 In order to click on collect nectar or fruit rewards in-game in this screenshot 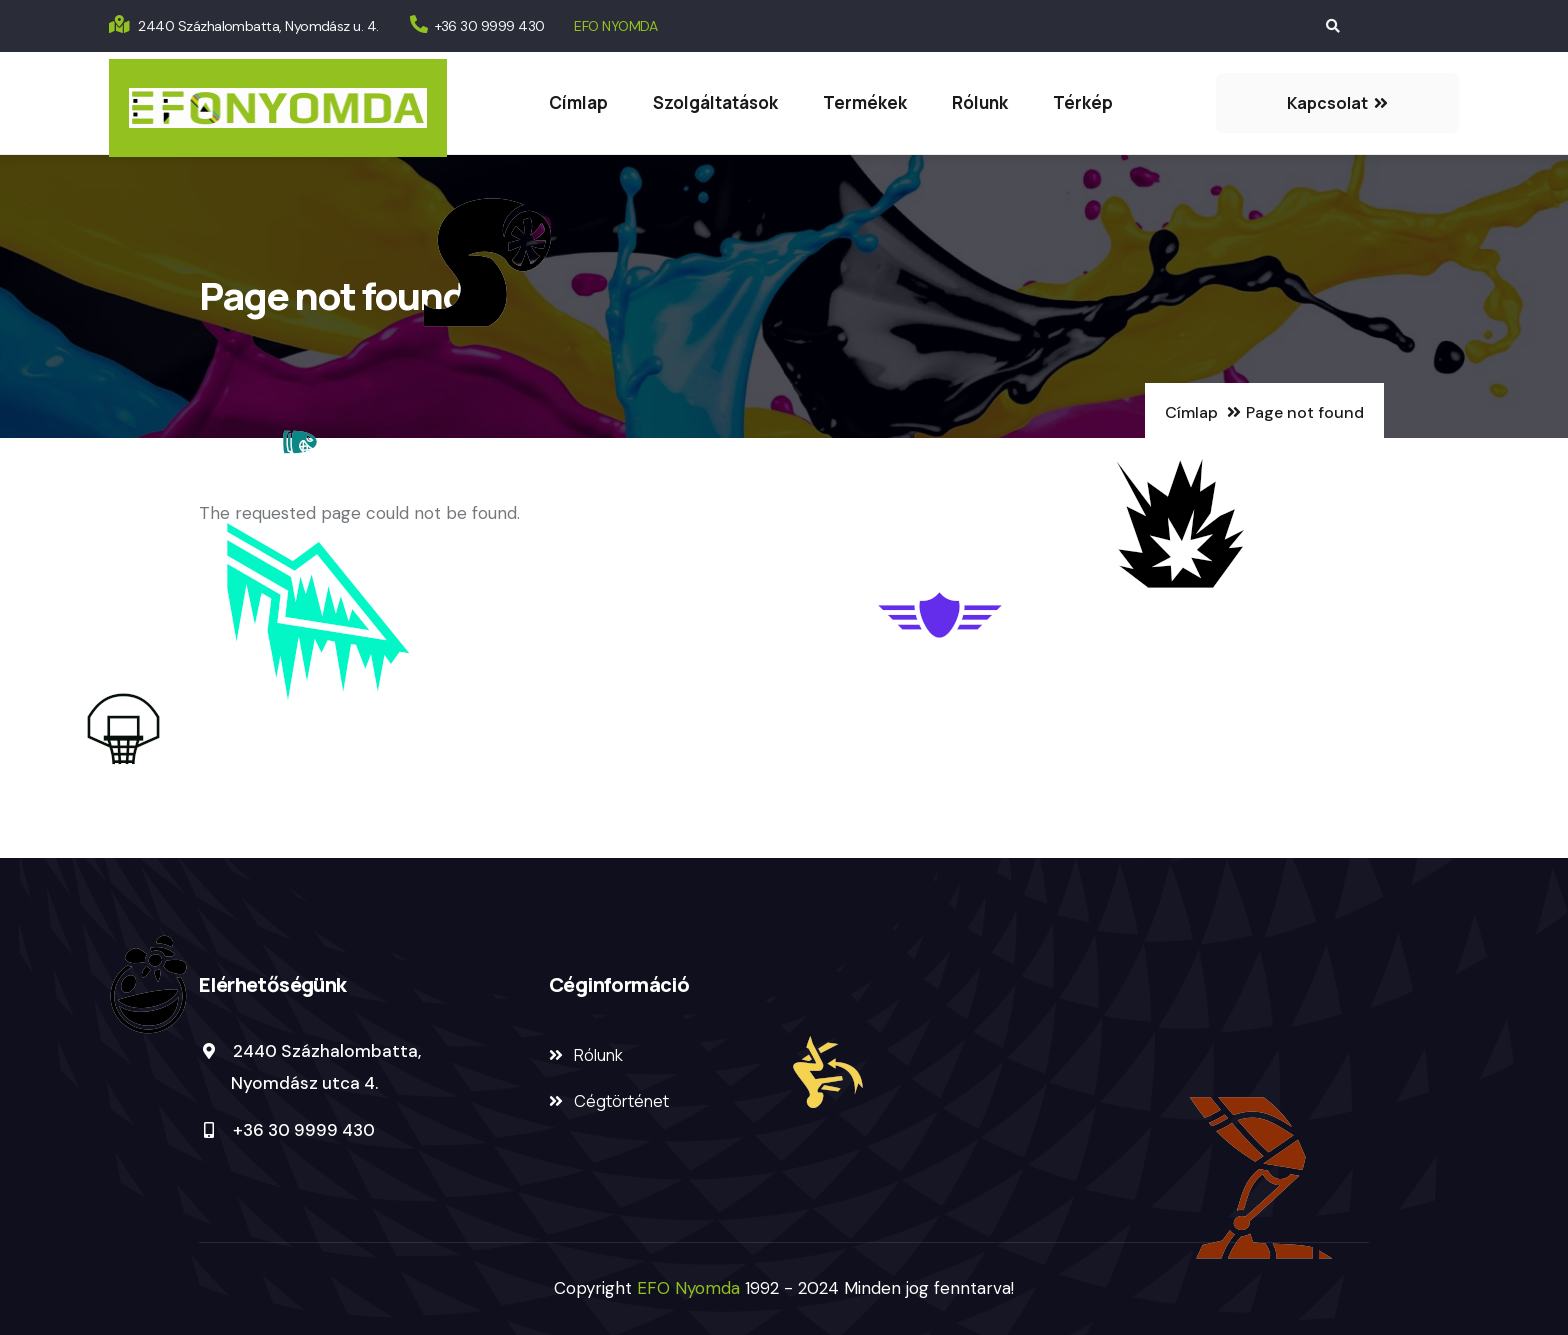, I will do `click(148, 984)`.